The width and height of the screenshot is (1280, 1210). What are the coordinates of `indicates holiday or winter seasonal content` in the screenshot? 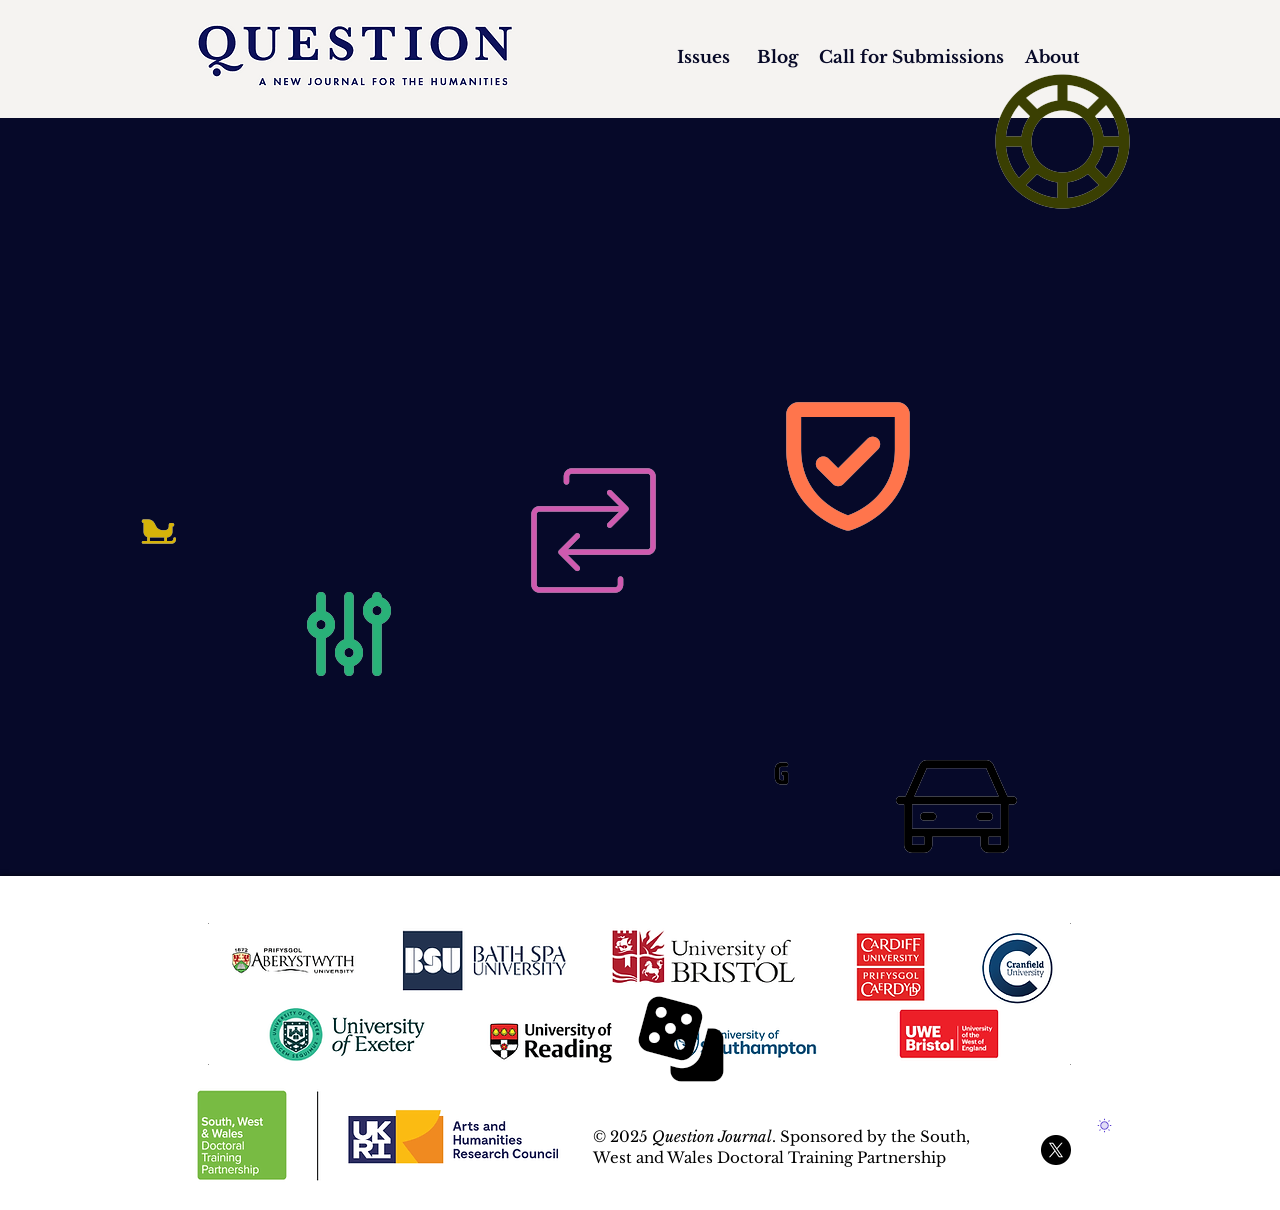 It's located at (158, 532).